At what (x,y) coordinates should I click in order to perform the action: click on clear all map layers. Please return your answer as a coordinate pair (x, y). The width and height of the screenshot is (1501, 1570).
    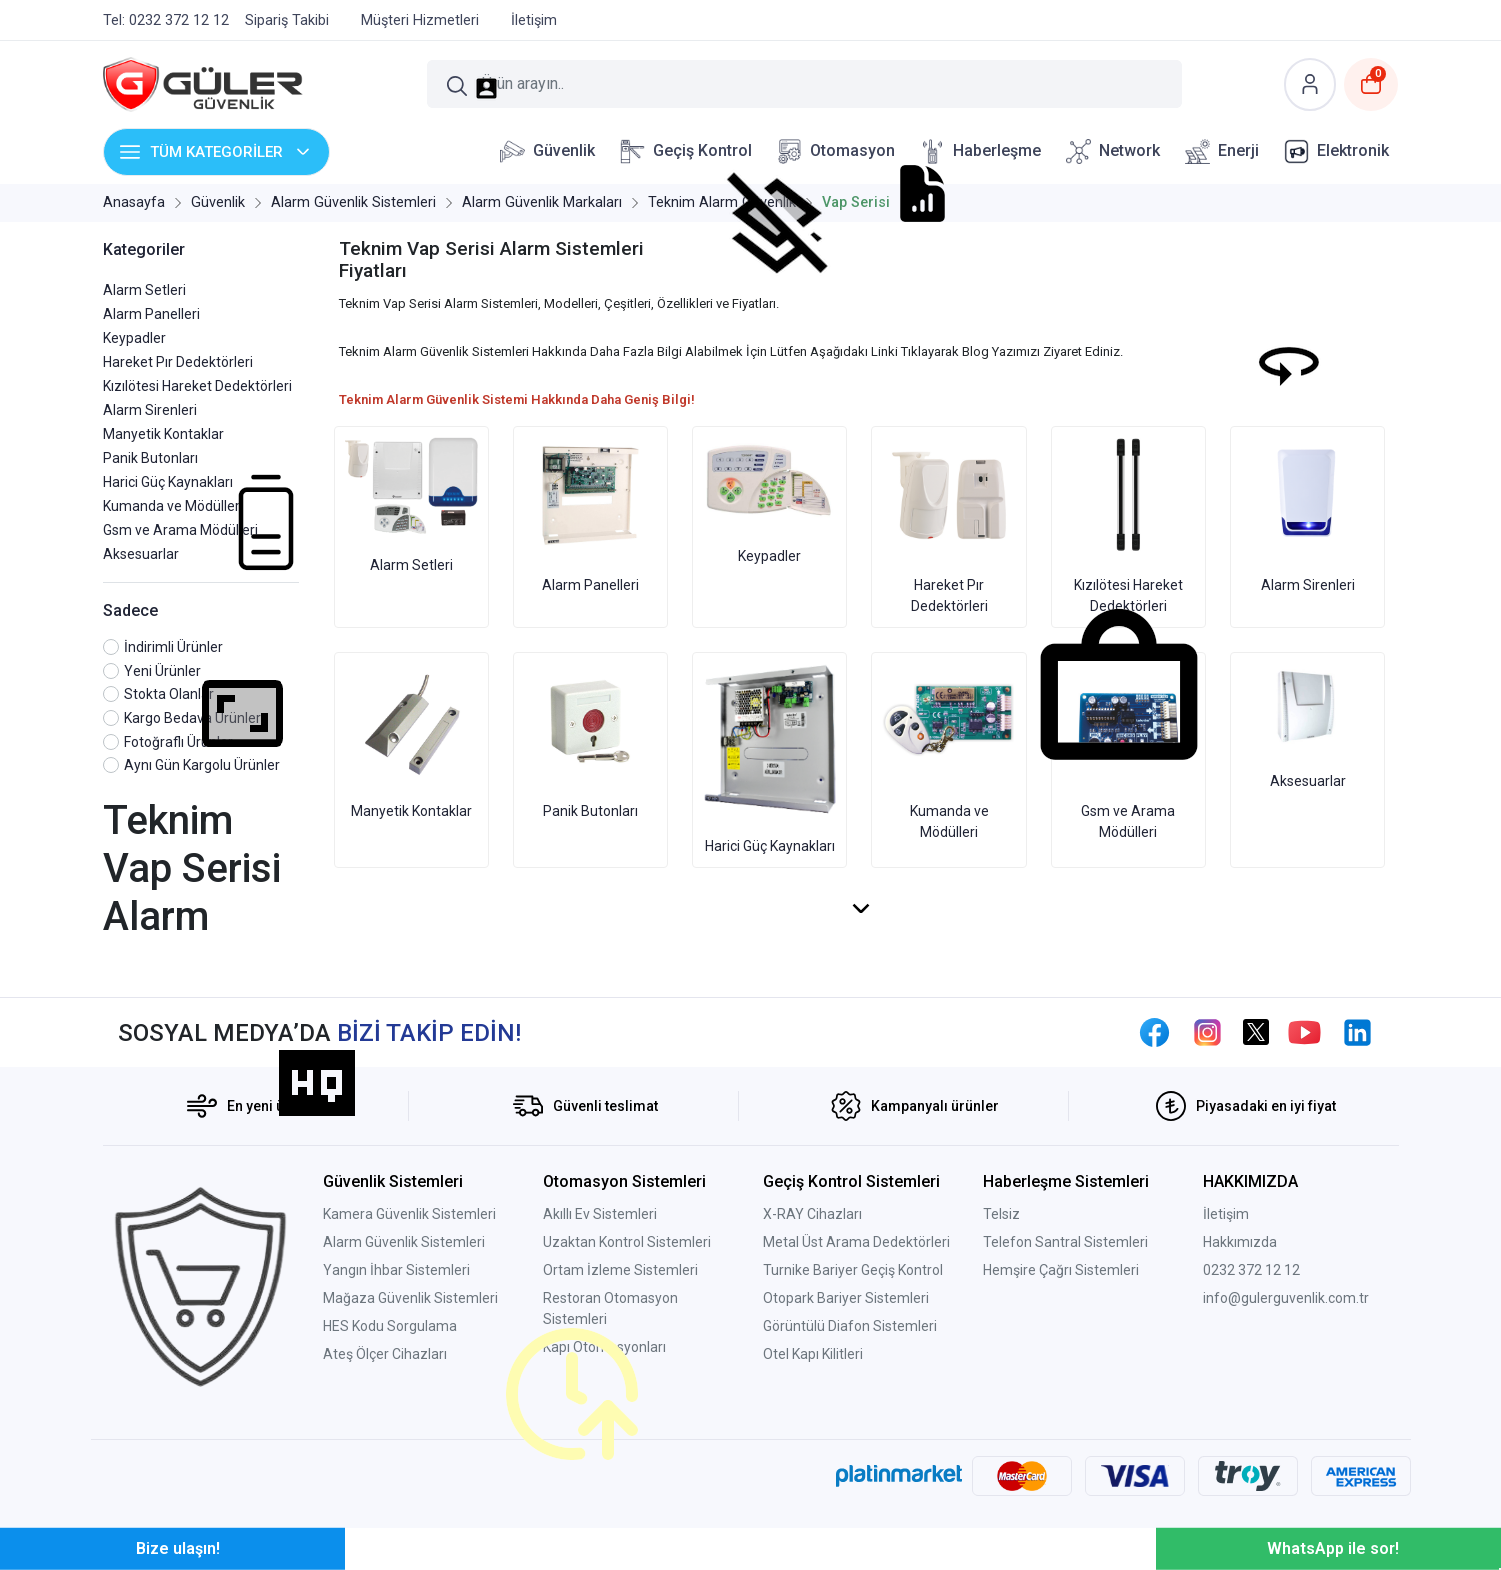
    Looking at the image, I should click on (777, 228).